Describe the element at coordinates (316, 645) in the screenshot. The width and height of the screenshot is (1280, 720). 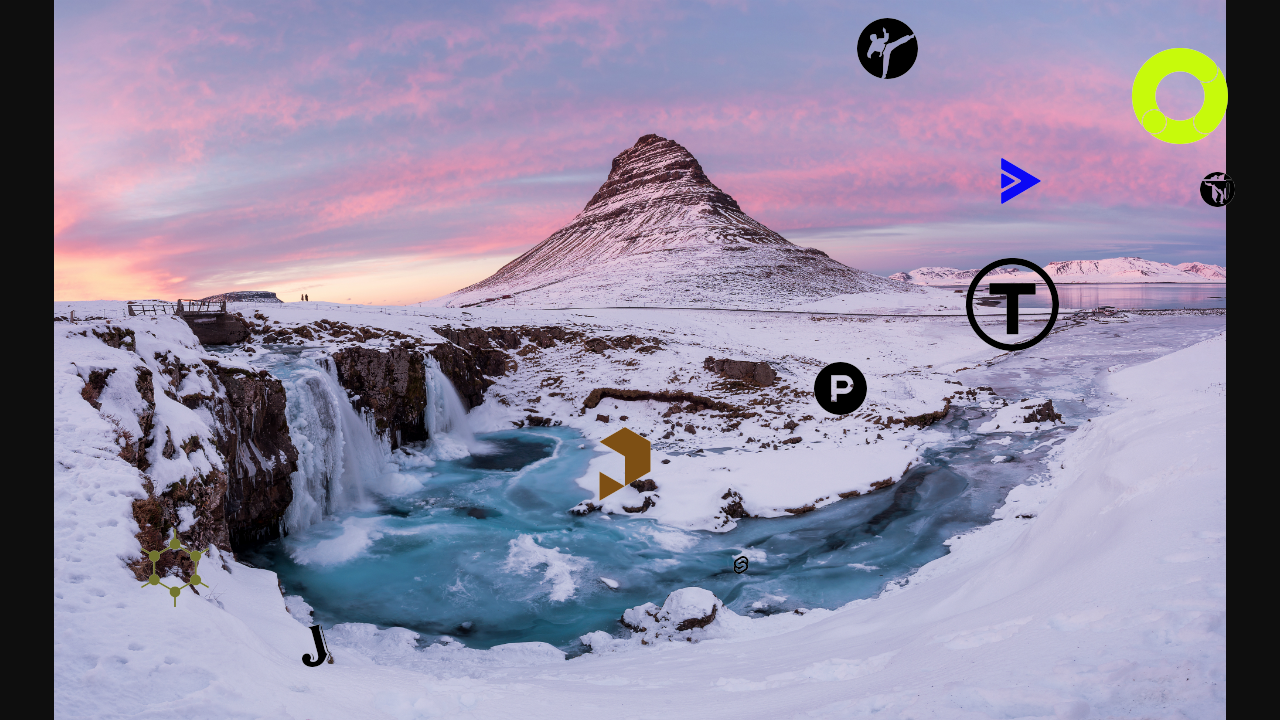
I see `jameson irish whiskey brand logo` at that location.